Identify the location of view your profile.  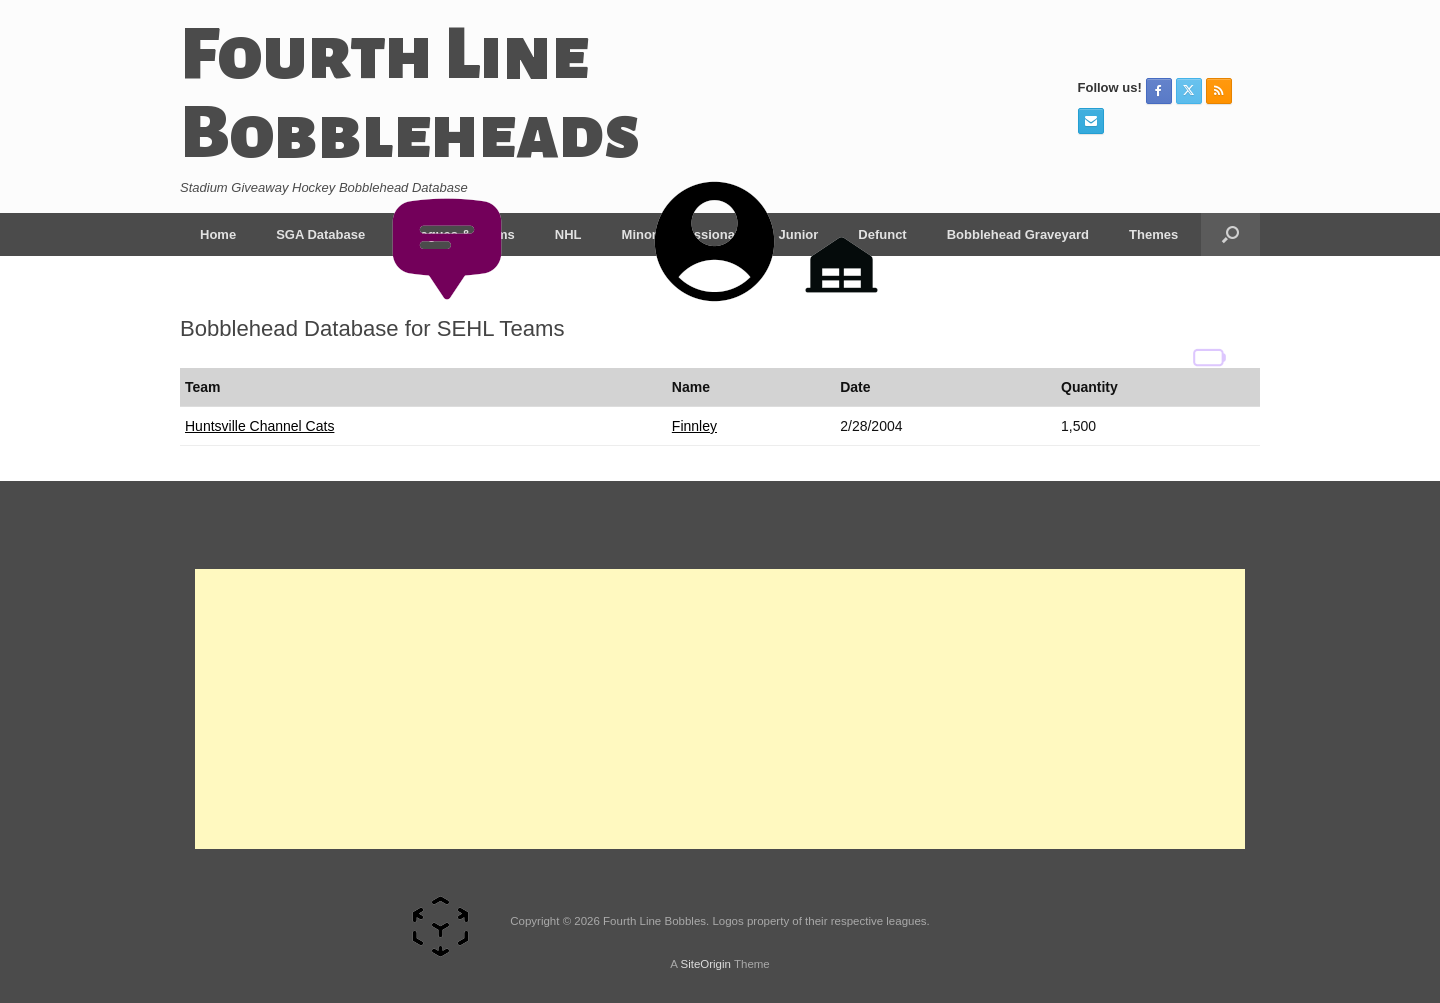
(714, 241).